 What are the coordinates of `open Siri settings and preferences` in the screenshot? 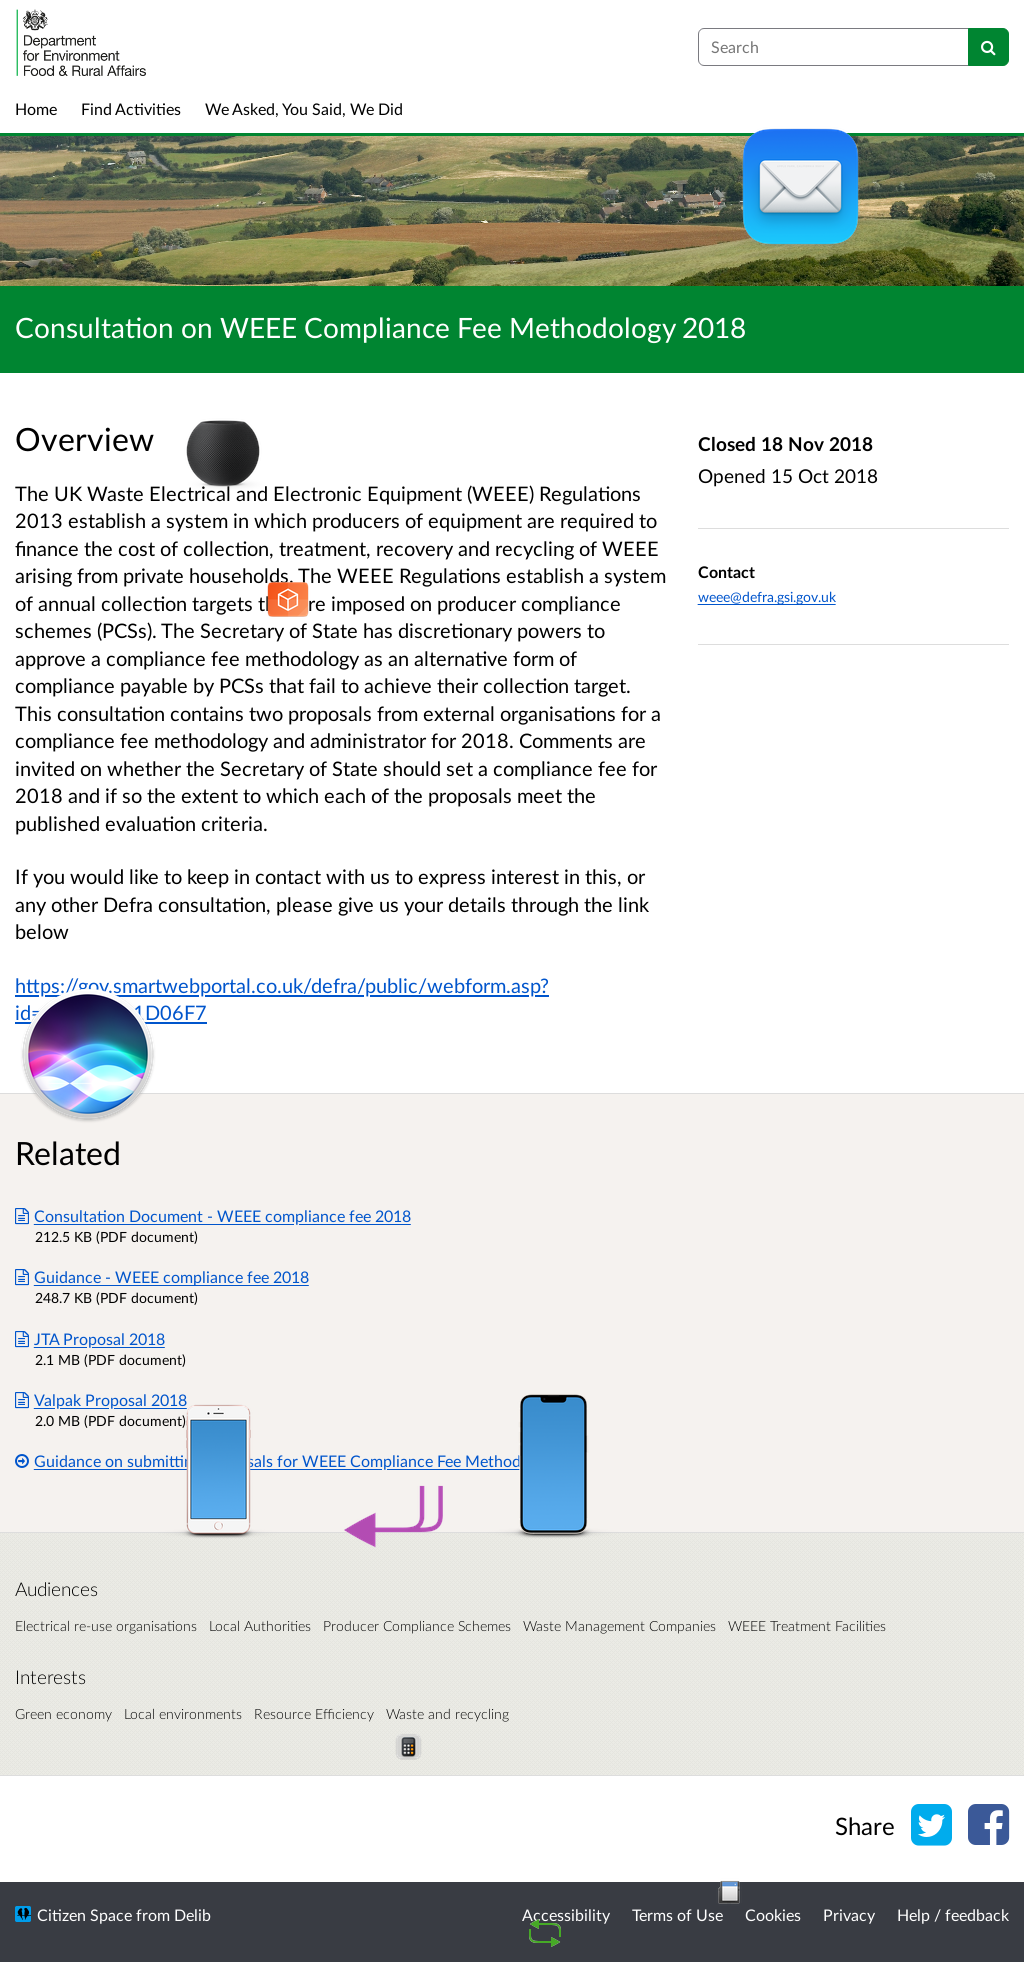 It's located at (88, 1054).